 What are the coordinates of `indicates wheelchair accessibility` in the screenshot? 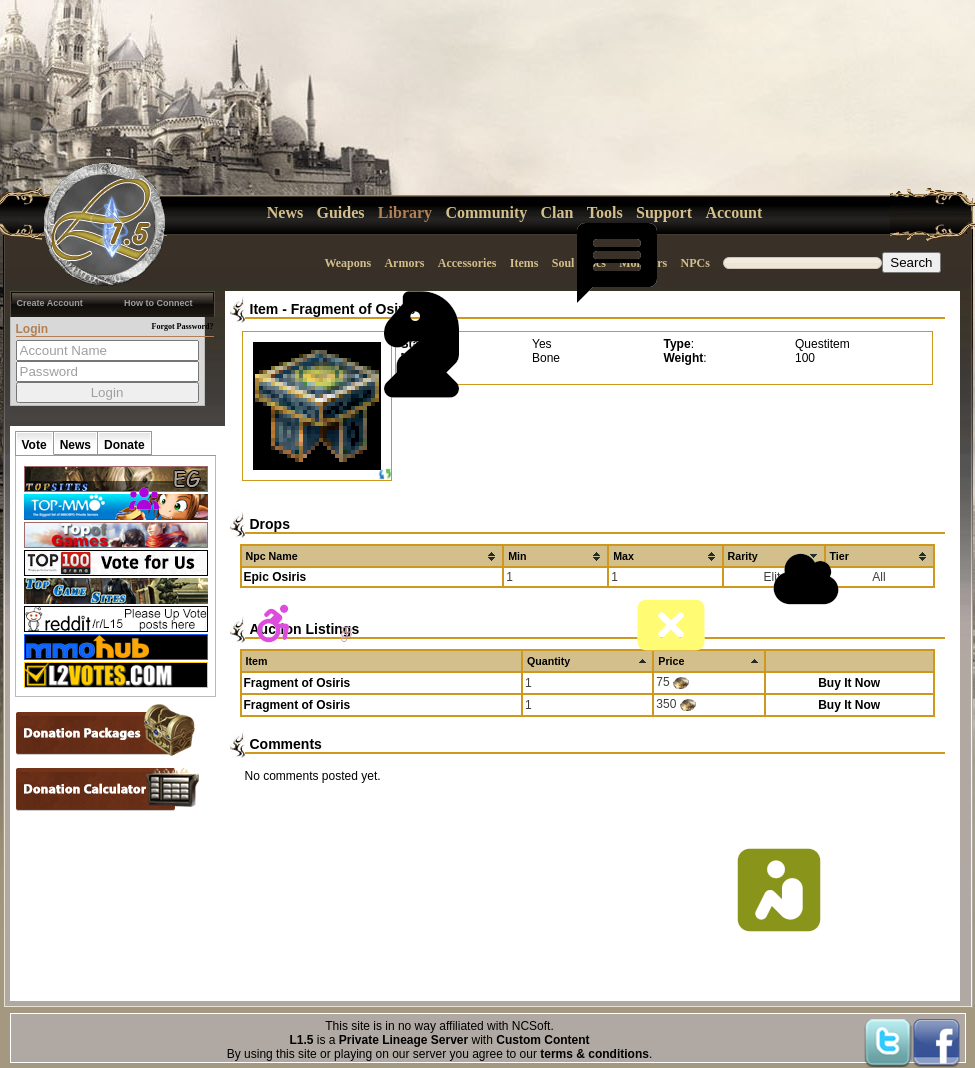 It's located at (273, 623).